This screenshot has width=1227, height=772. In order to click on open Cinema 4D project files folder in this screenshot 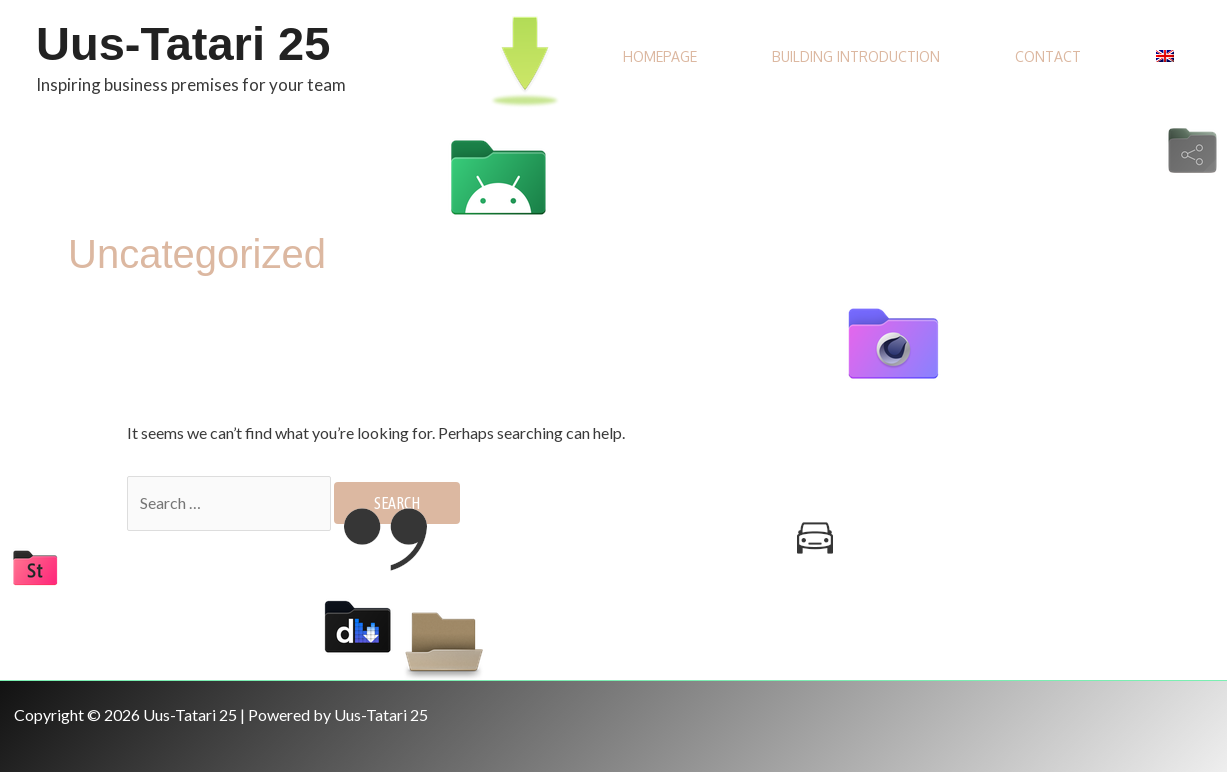, I will do `click(893, 346)`.